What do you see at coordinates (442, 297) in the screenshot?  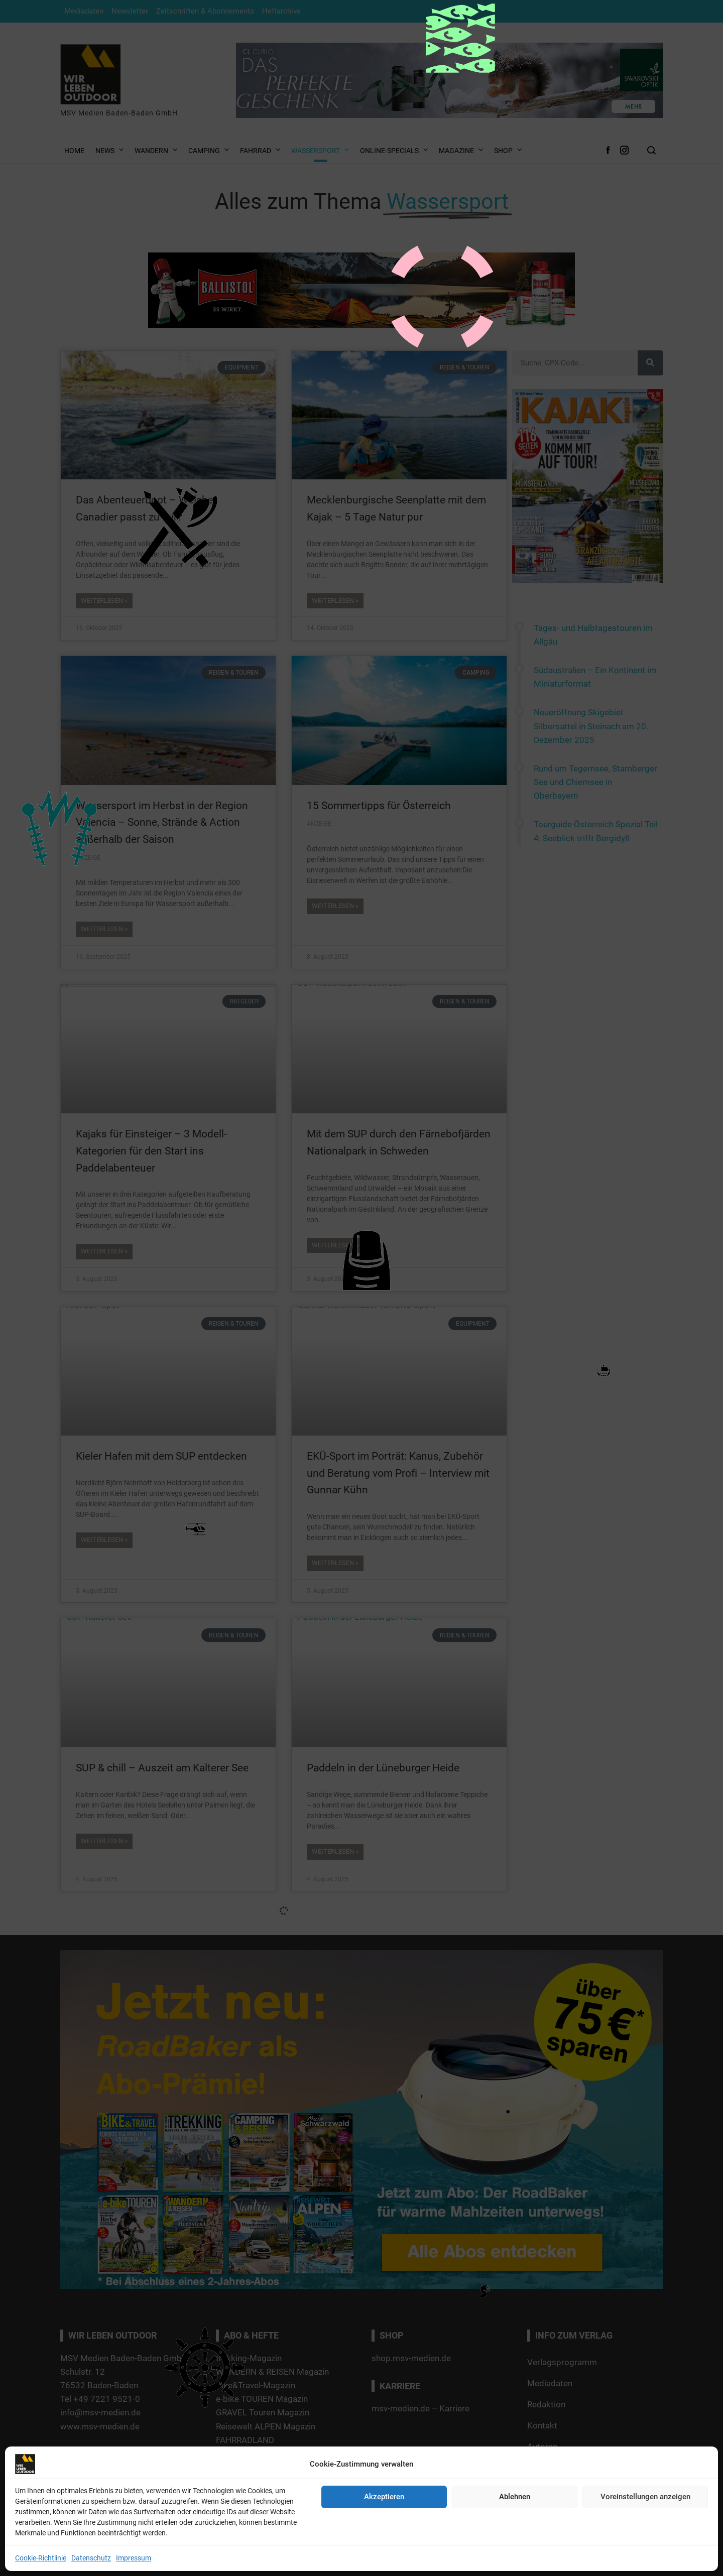 I see `tap to select an item or target` at bounding box center [442, 297].